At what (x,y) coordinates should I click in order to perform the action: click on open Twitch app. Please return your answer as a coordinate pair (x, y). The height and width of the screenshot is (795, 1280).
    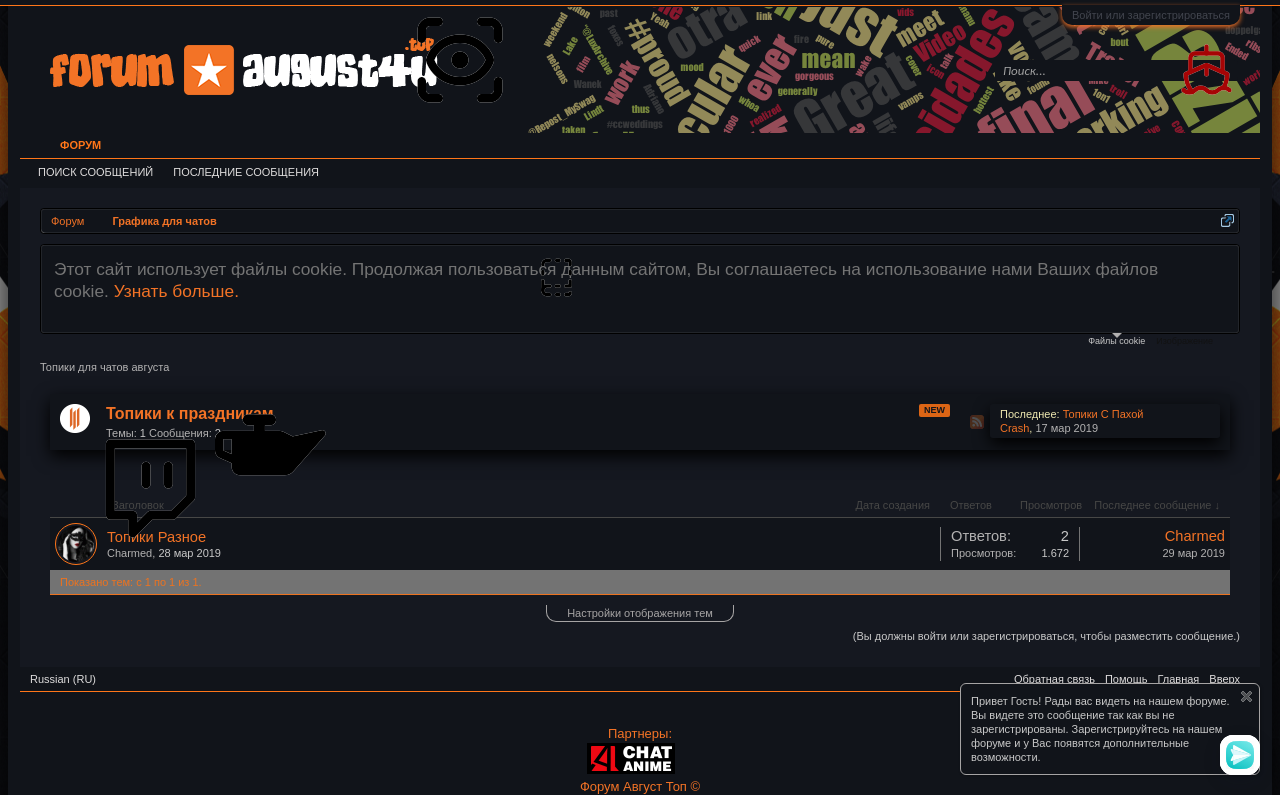
    Looking at the image, I should click on (150, 488).